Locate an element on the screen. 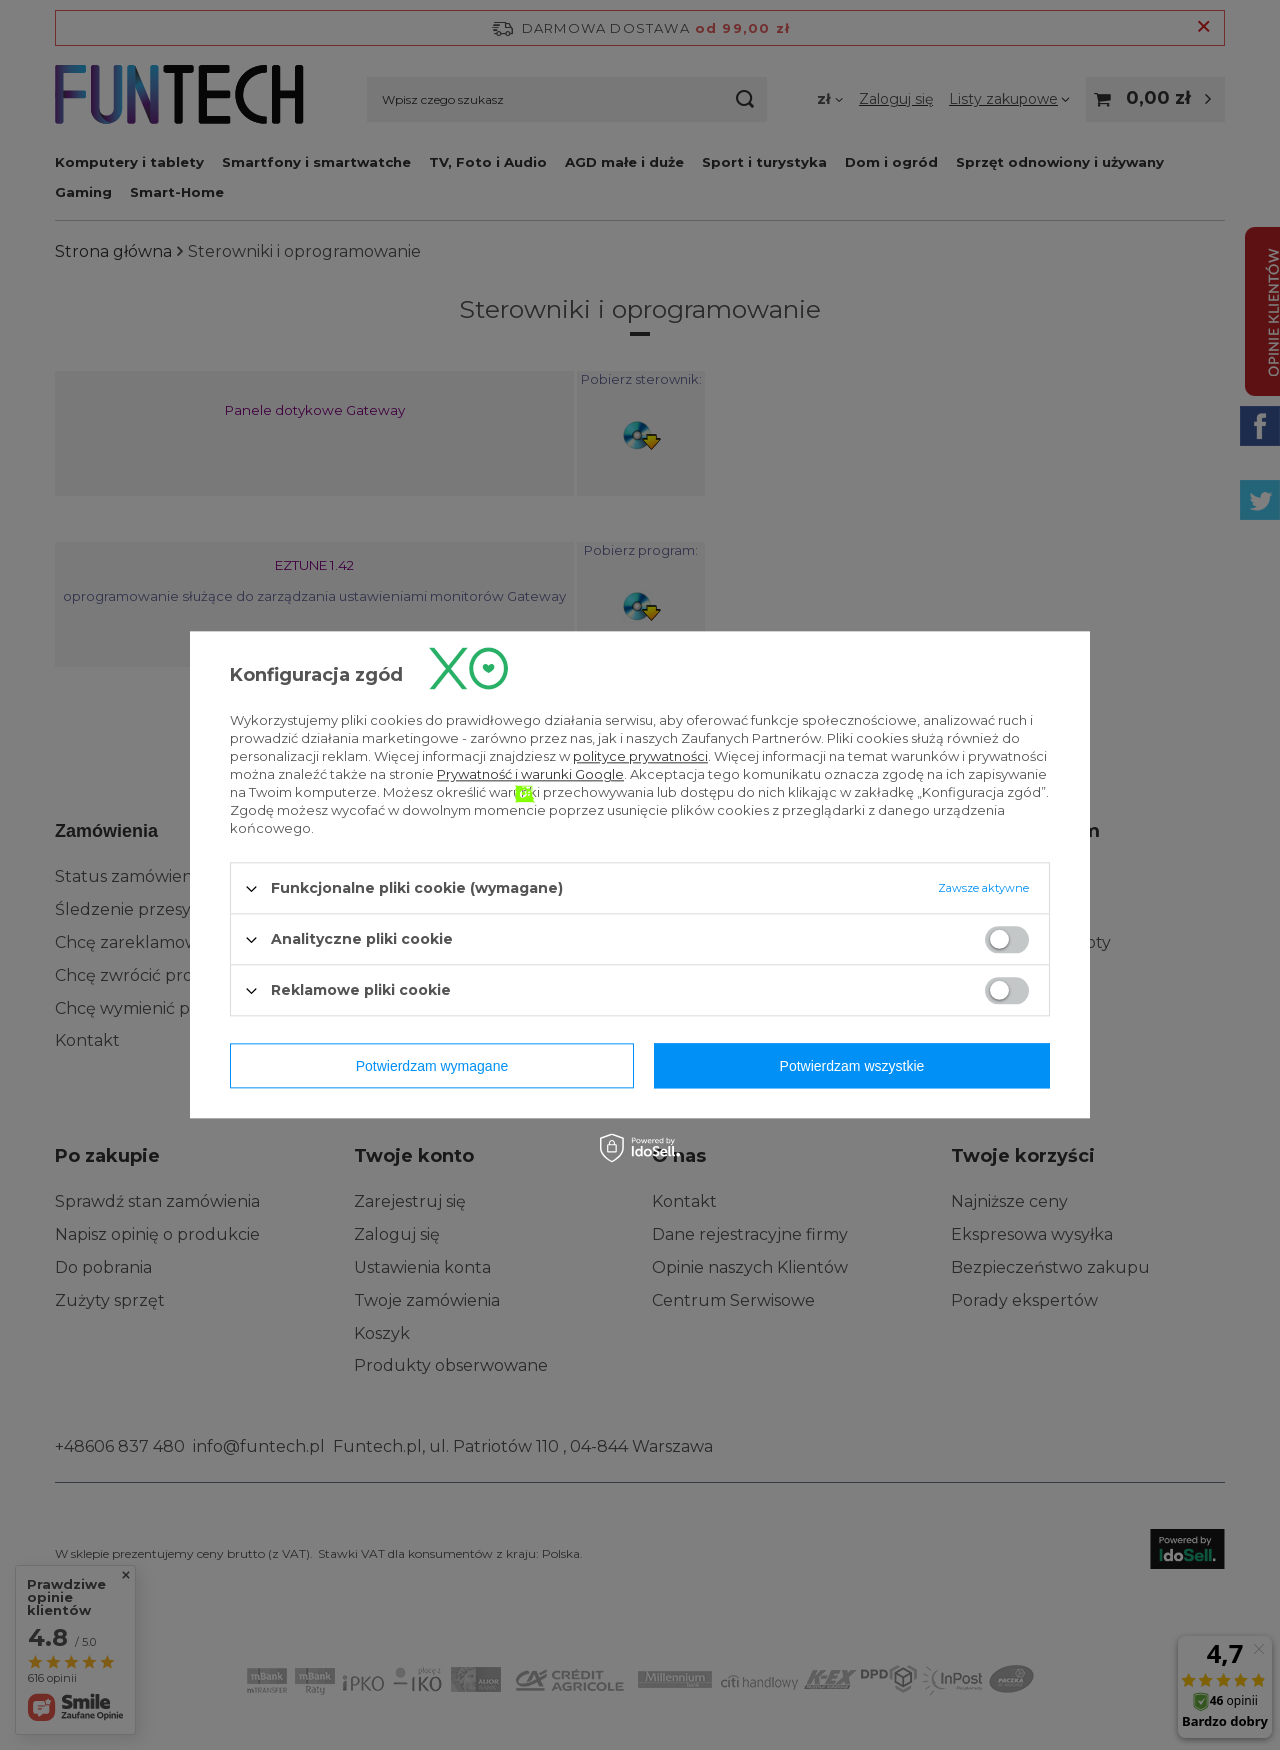 This screenshot has height=1750, width=1280. xo brand logo is located at coordinates (468, 668).